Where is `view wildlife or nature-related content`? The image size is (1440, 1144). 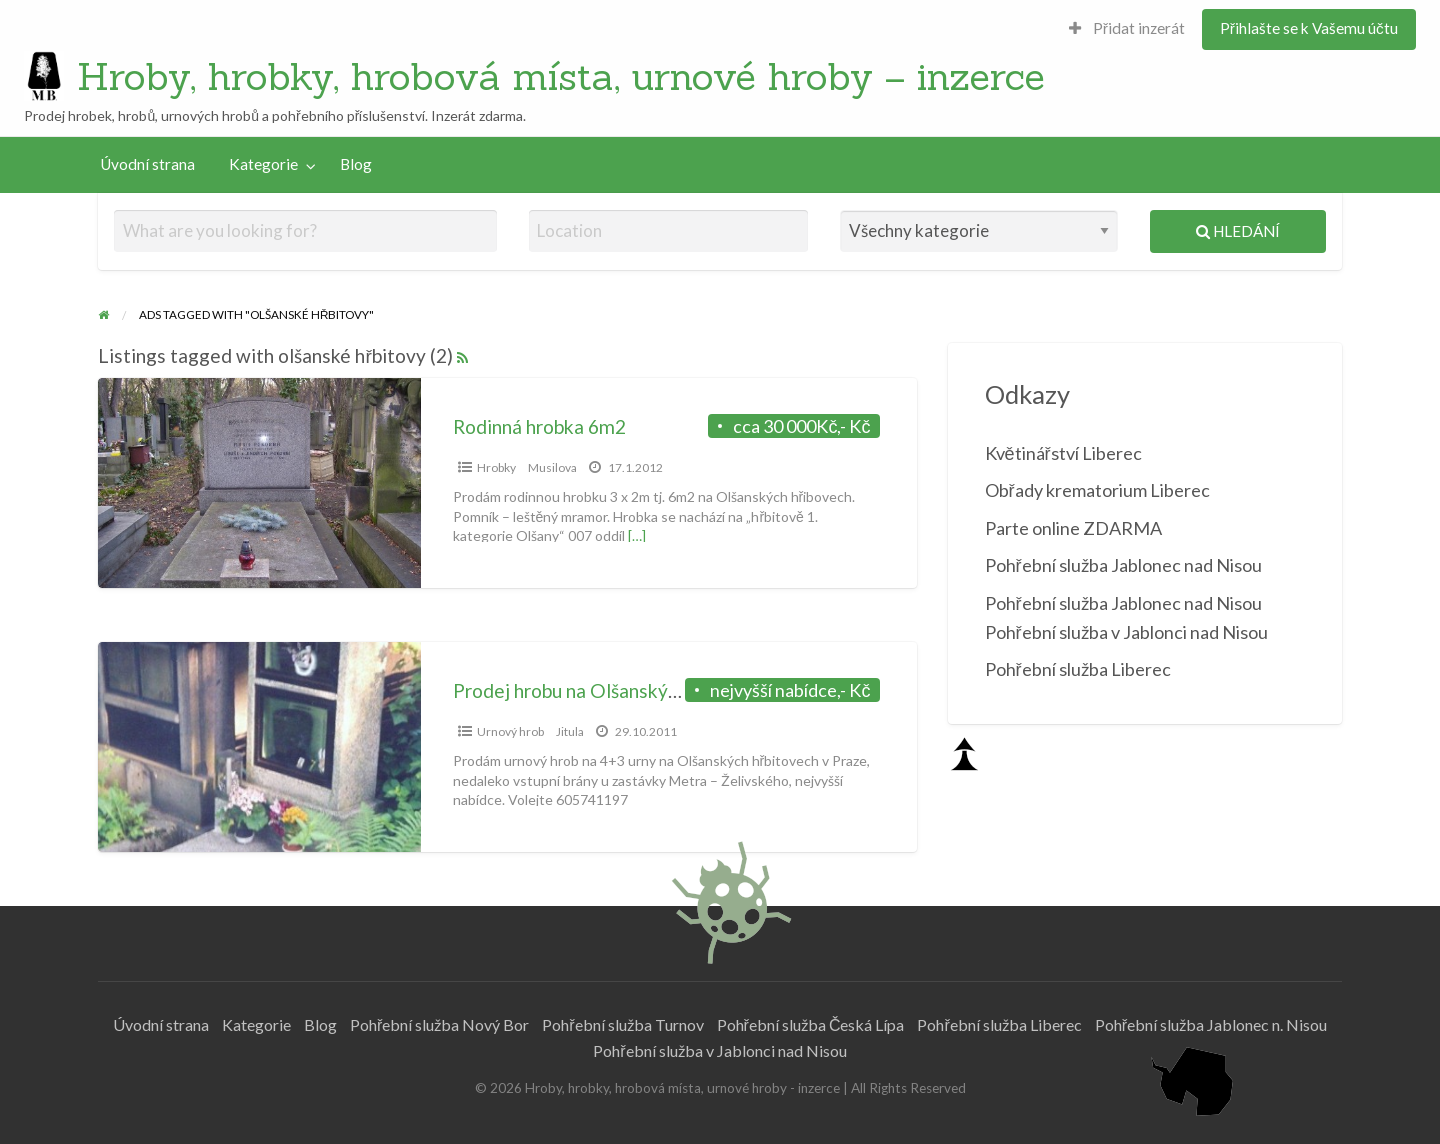 view wildlife or nature-related content is located at coordinates (1192, 1082).